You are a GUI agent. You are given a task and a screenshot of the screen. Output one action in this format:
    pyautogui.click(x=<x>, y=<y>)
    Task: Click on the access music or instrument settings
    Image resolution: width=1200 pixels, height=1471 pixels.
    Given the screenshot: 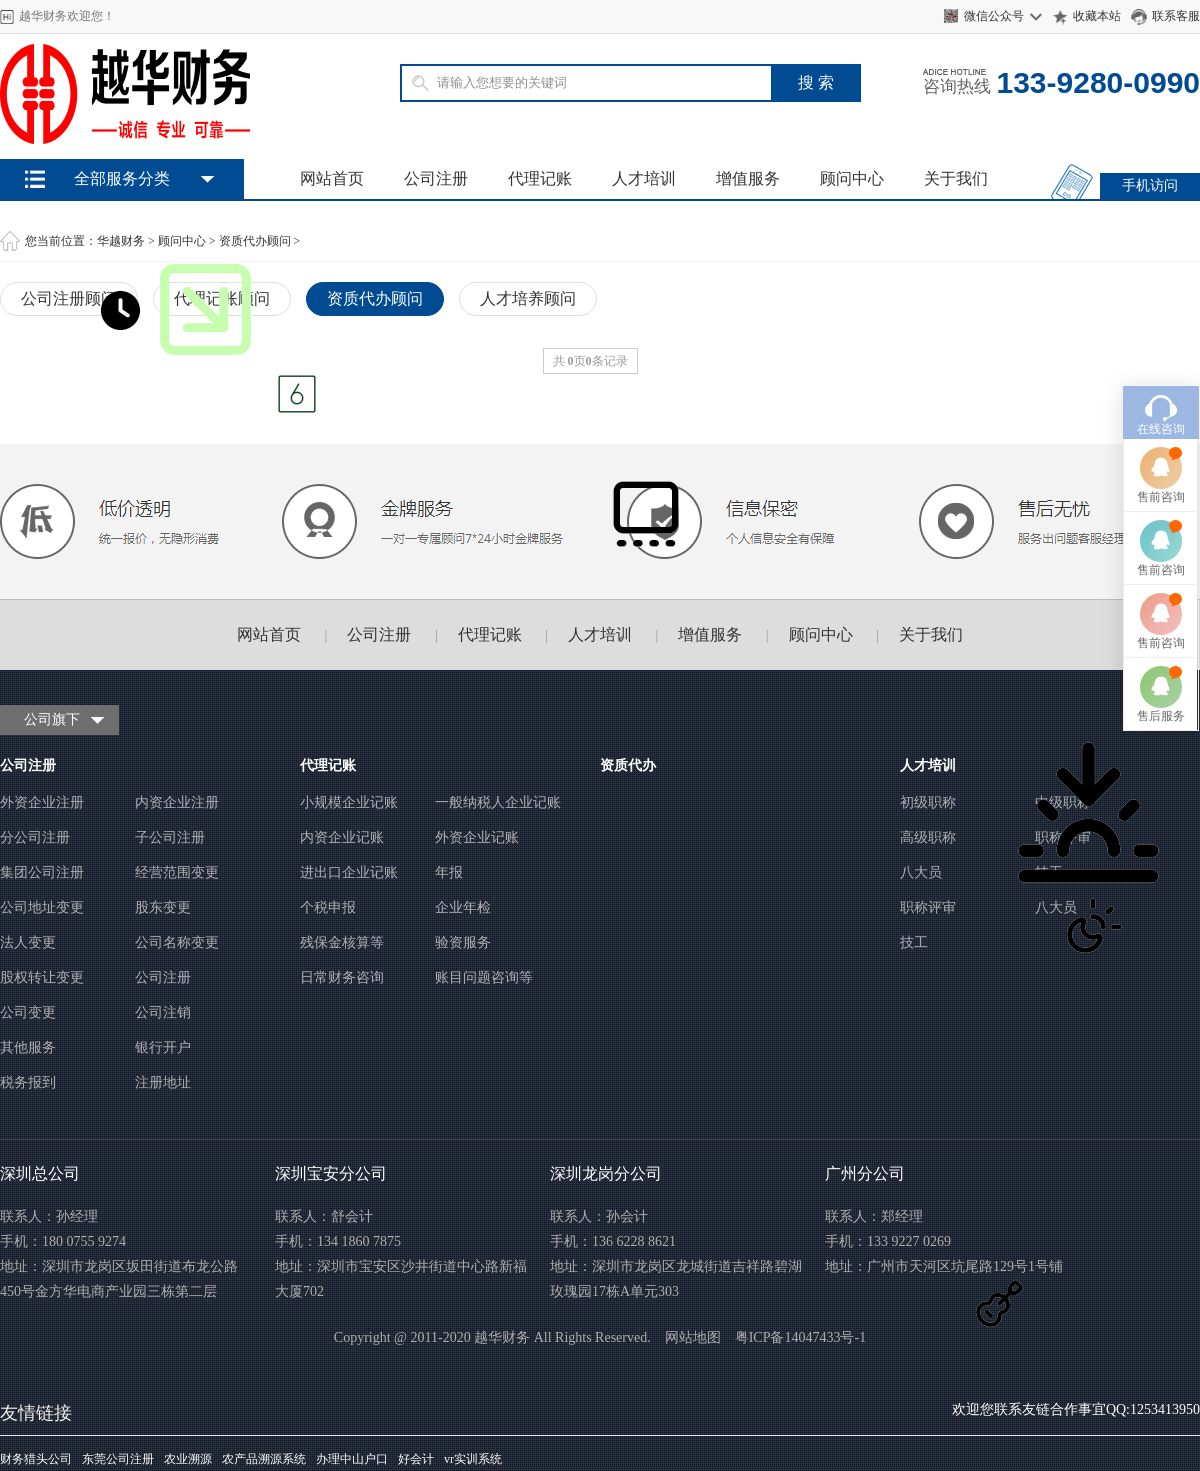 What is the action you would take?
    pyautogui.click(x=999, y=1303)
    